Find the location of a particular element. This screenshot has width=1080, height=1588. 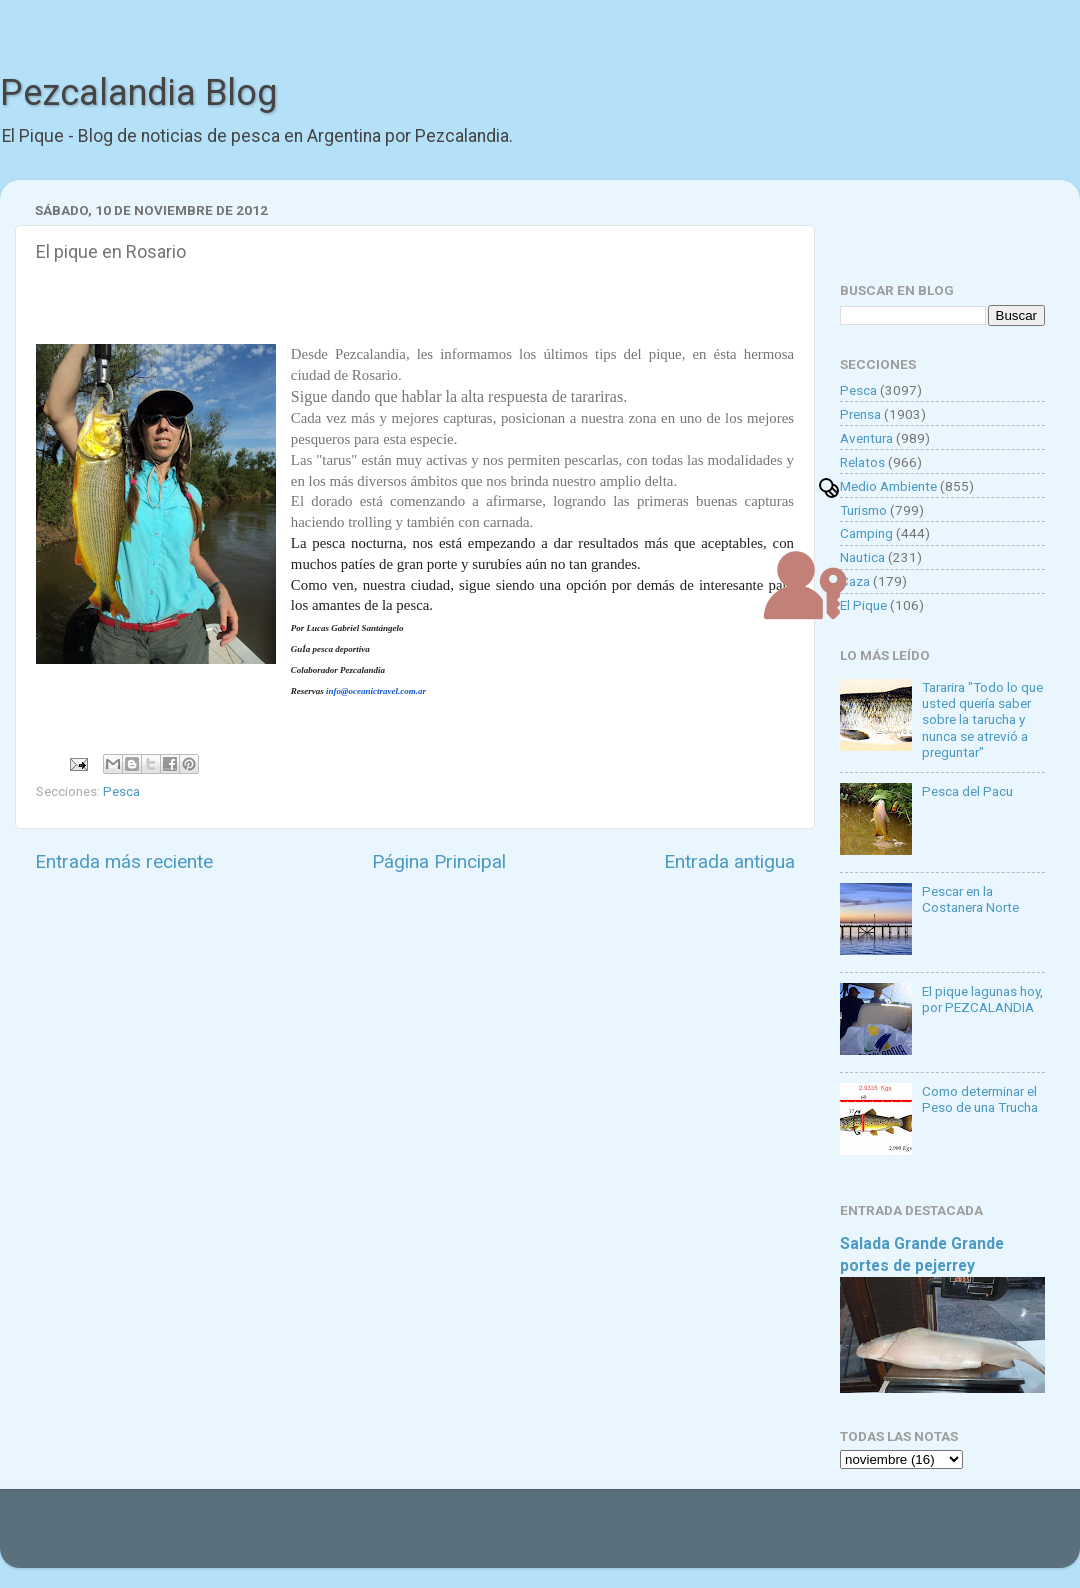

subtract or remove a shape from selection is located at coordinates (829, 488).